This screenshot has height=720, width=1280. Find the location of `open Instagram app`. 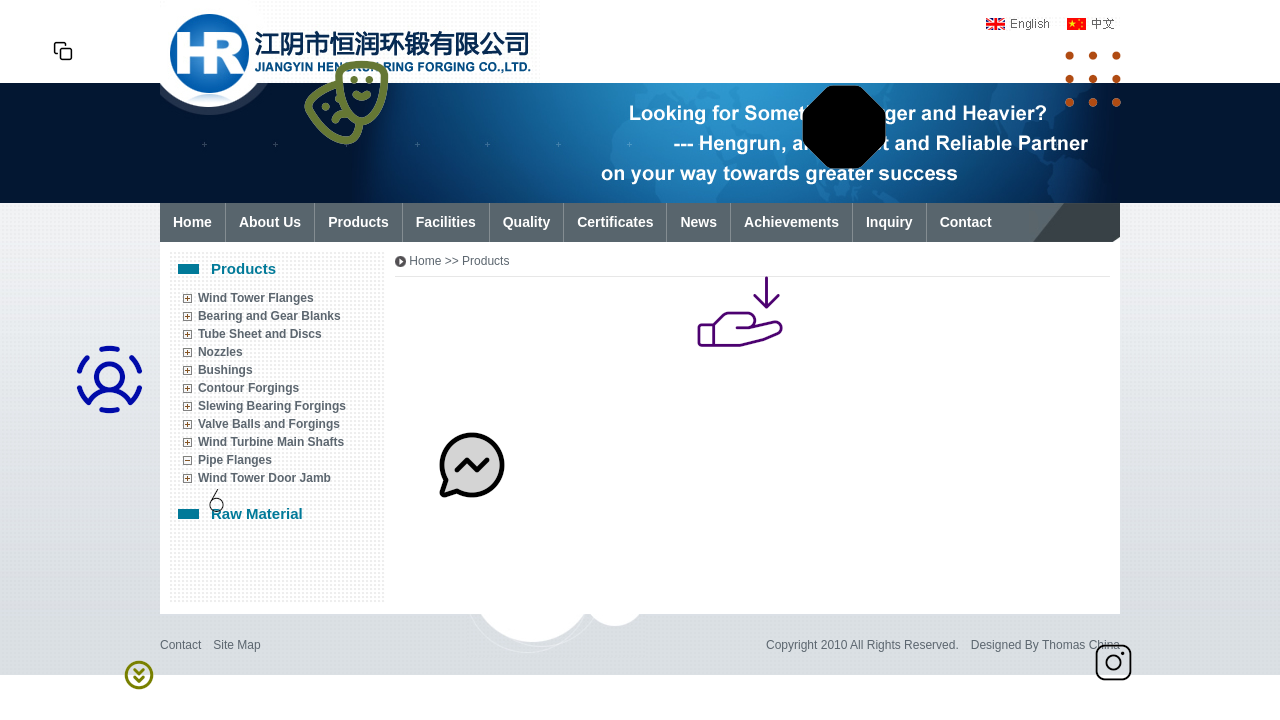

open Instagram app is located at coordinates (1113, 662).